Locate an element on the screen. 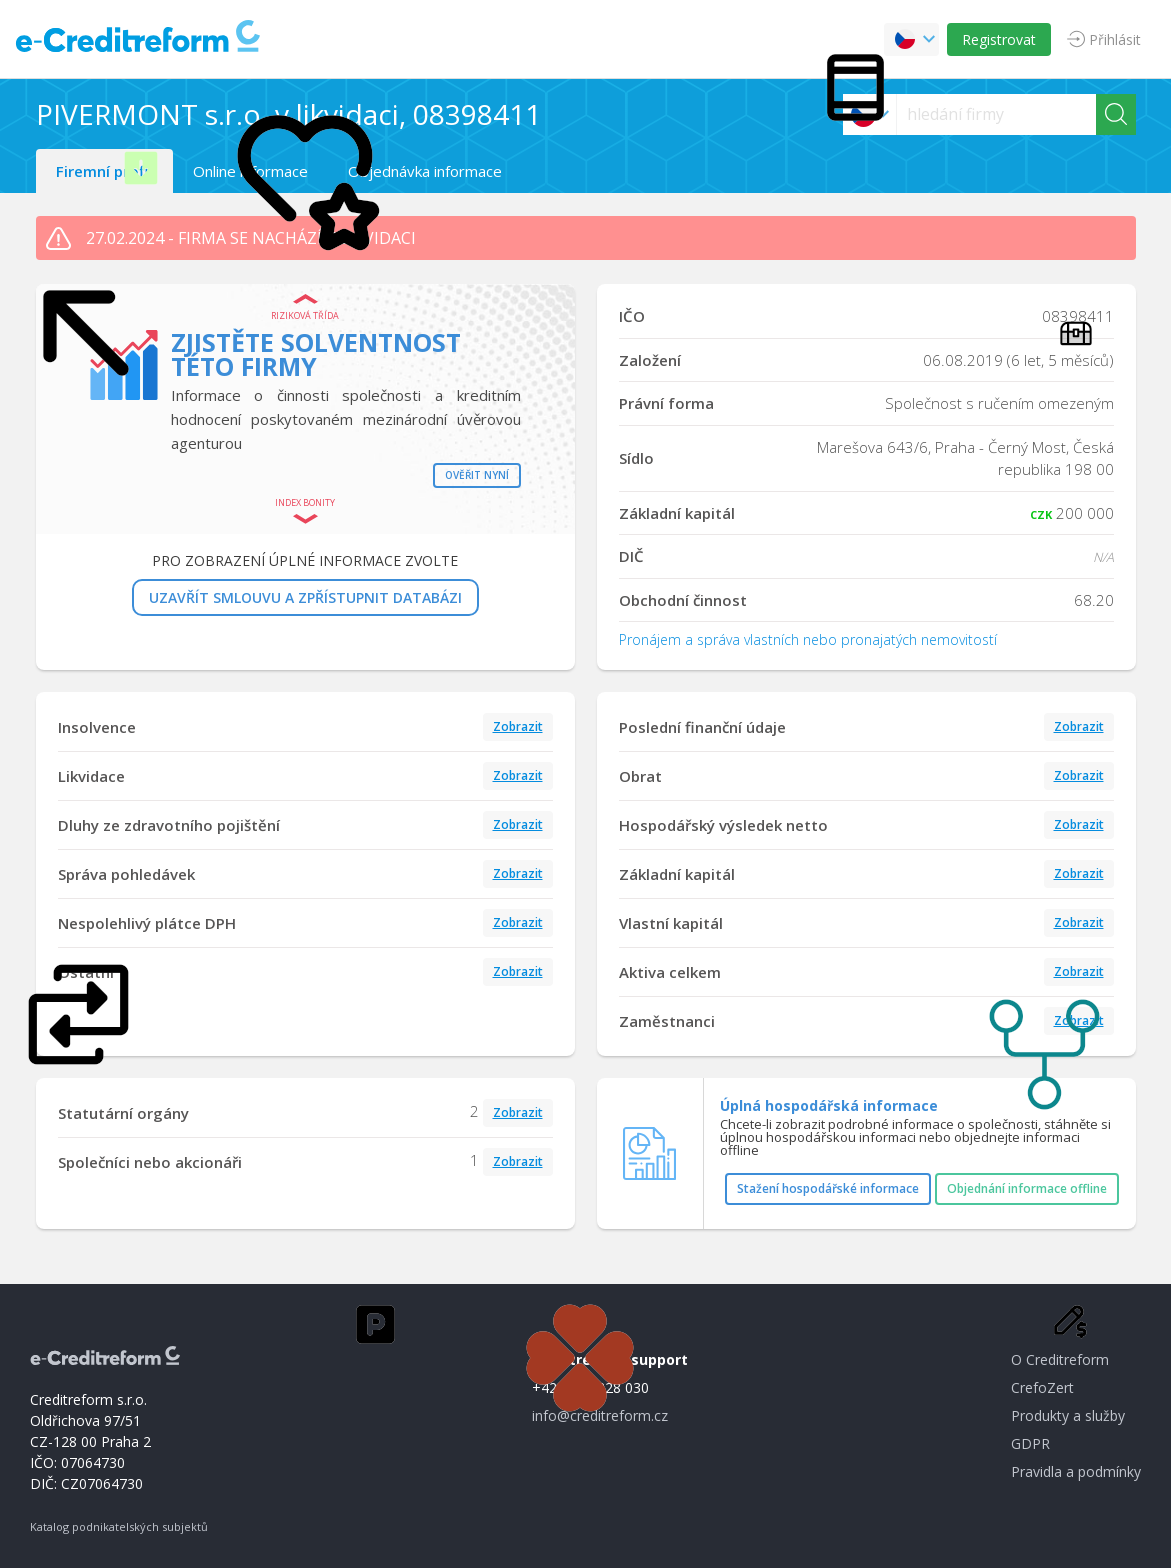  add item to favorites with priority rating is located at coordinates (305, 176).